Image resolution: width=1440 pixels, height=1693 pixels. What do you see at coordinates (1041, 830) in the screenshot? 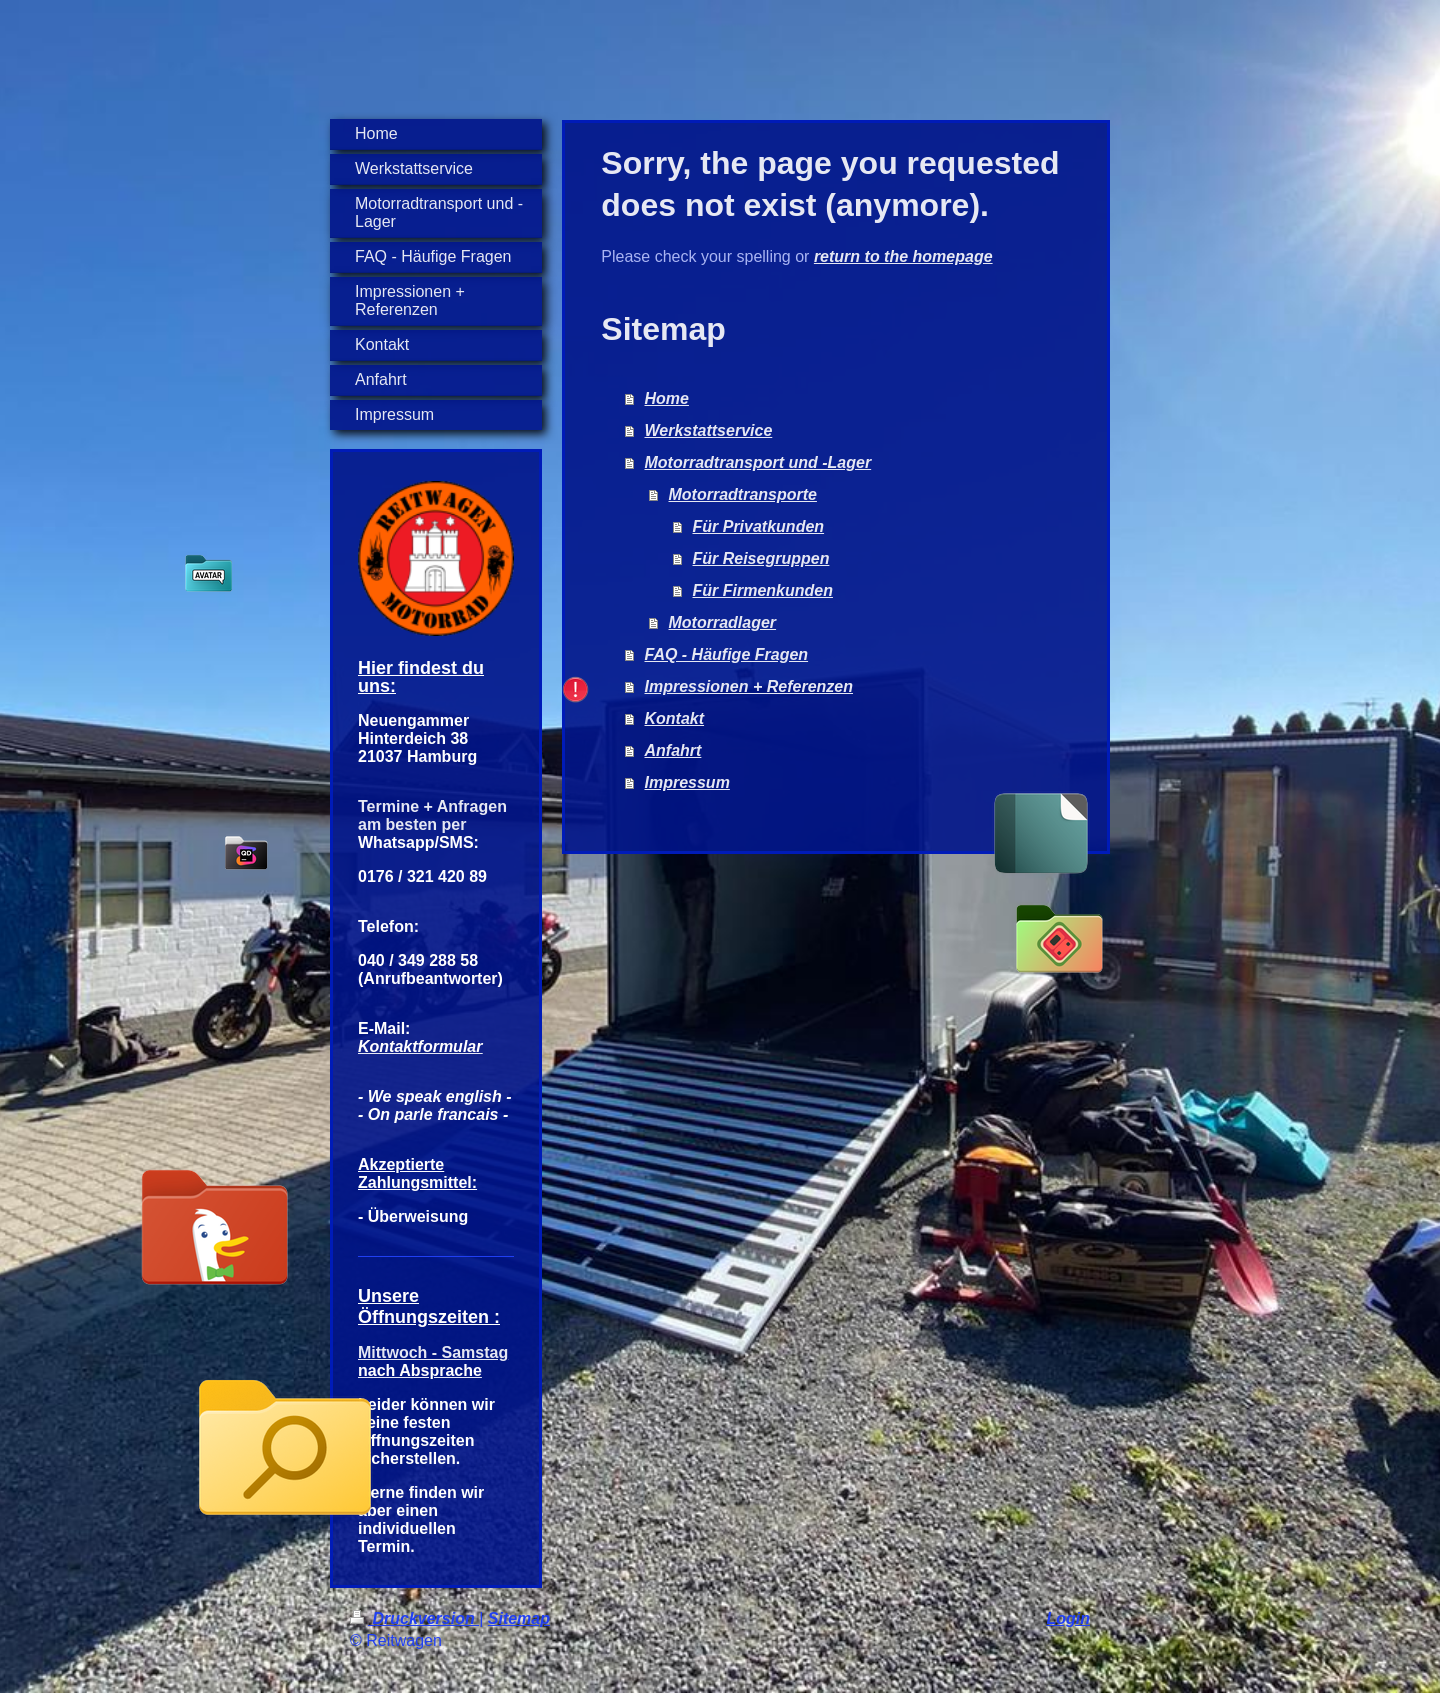
I see `change desktop wallpaper settings` at bounding box center [1041, 830].